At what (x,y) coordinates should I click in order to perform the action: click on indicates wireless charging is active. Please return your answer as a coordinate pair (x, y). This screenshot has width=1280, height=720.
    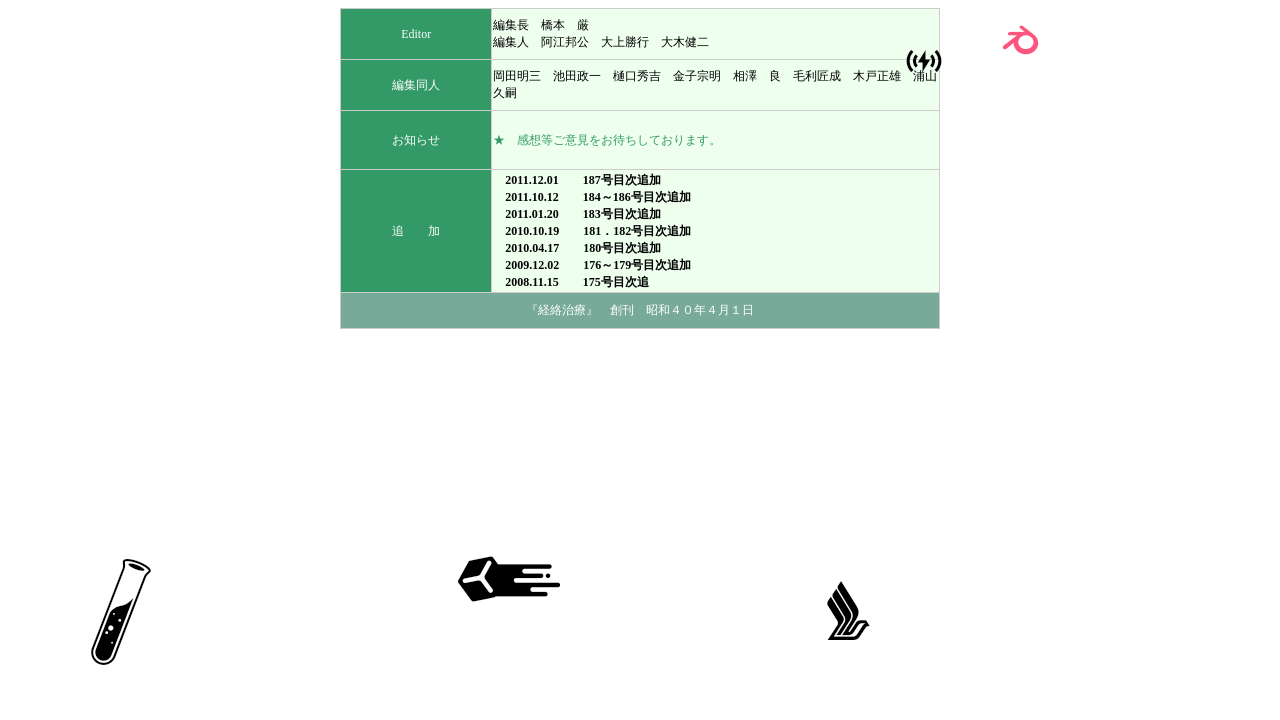
    Looking at the image, I should click on (924, 61).